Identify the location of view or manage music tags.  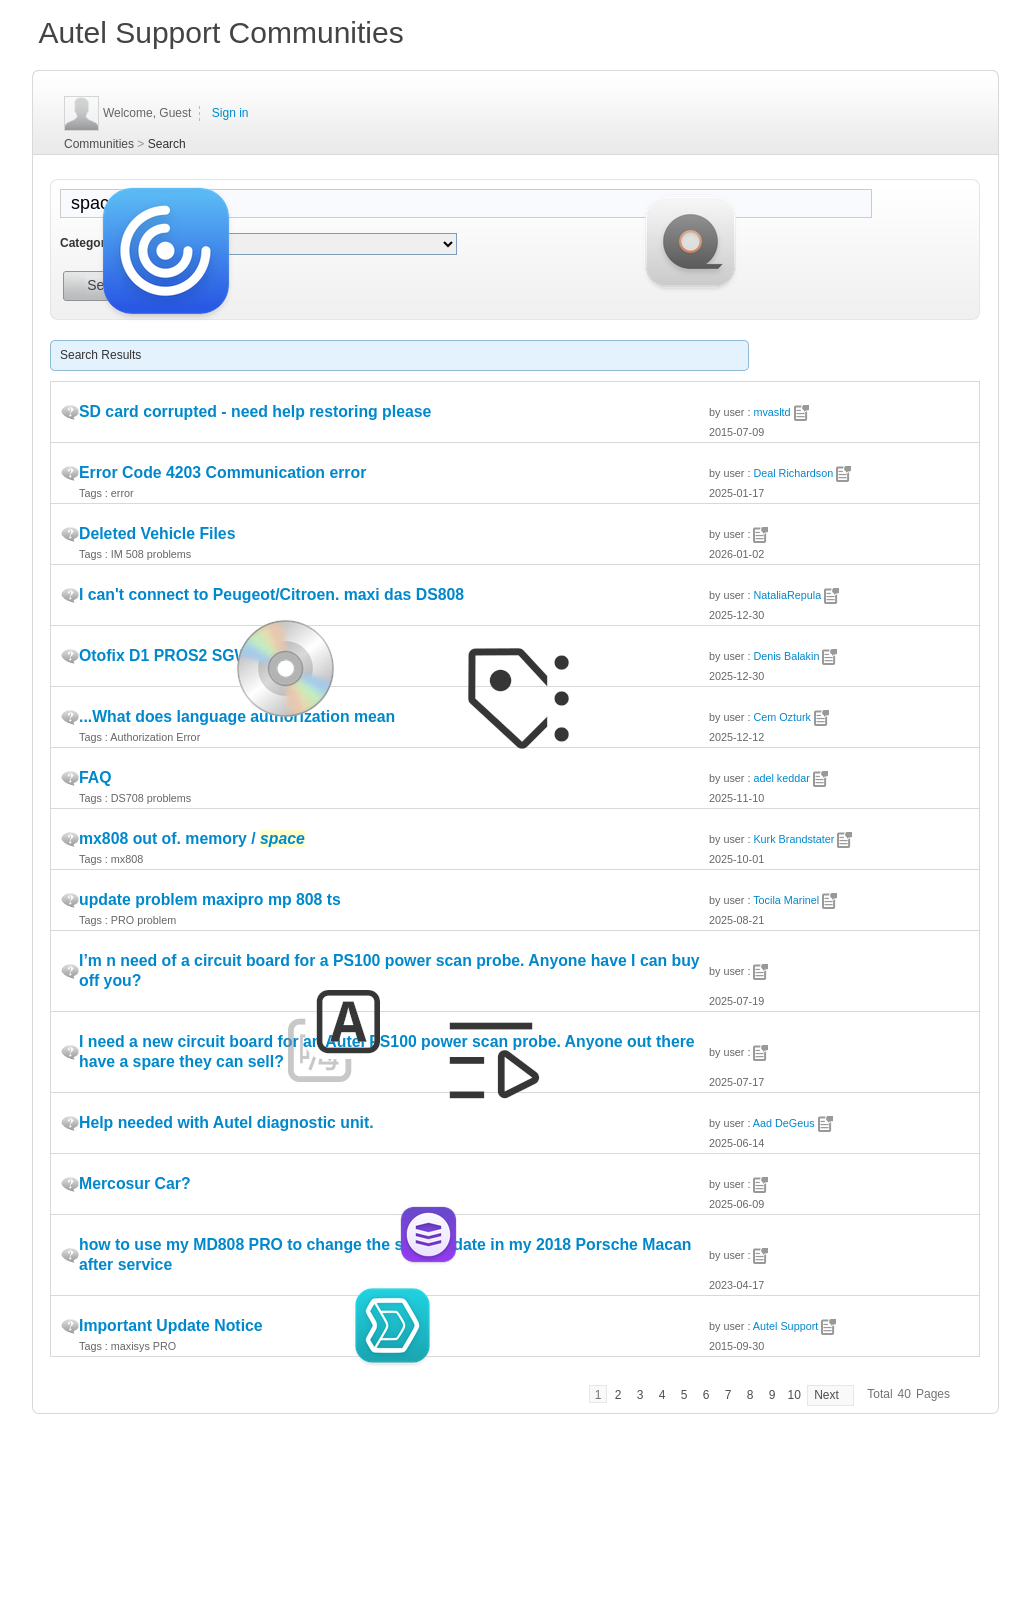
(518, 698).